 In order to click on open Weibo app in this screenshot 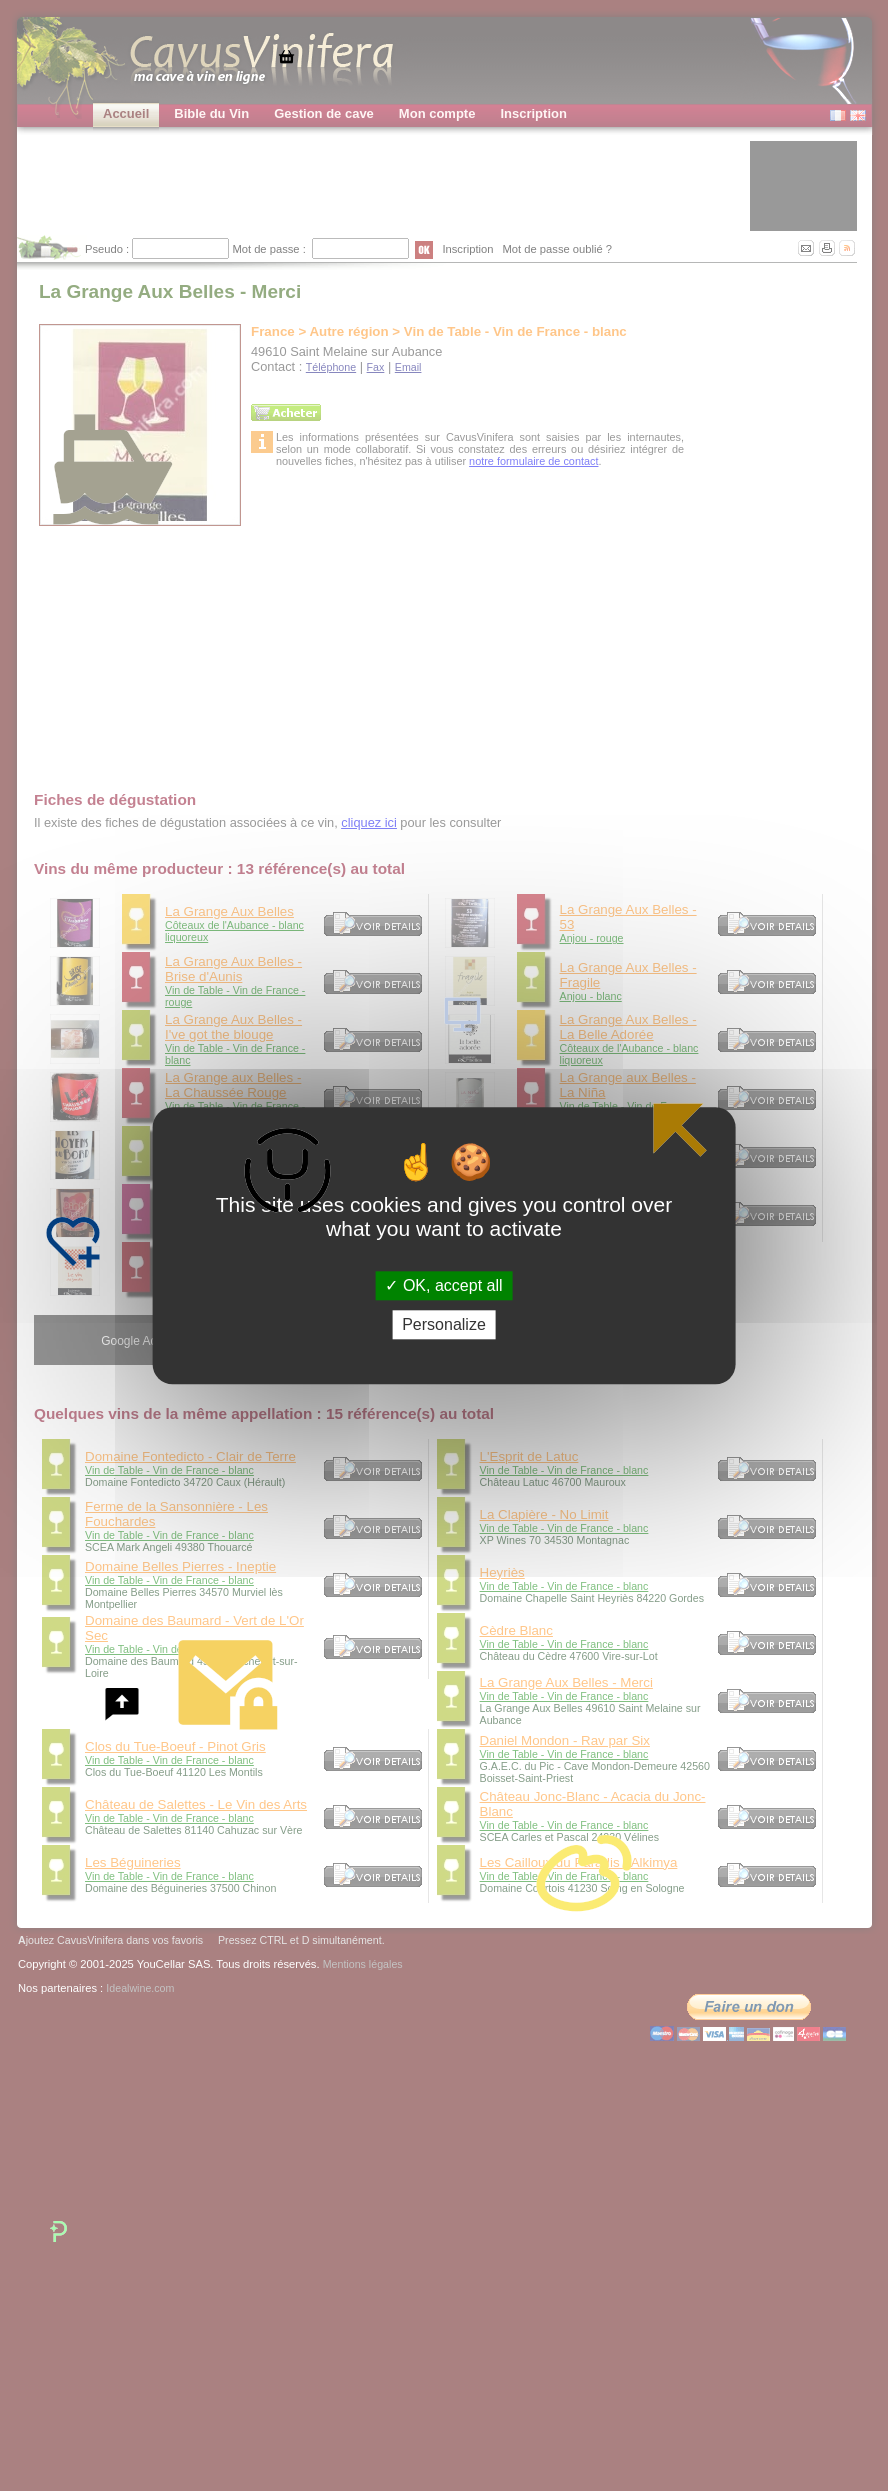, I will do `click(584, 1874)`.